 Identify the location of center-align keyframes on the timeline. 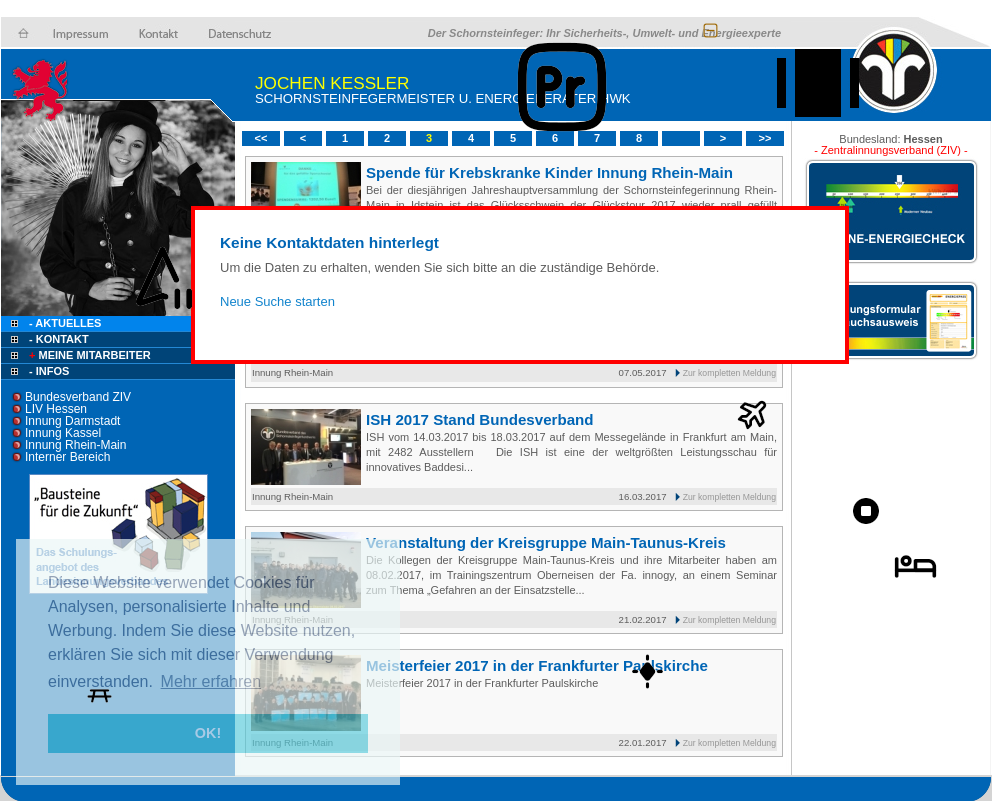
(647, 671).